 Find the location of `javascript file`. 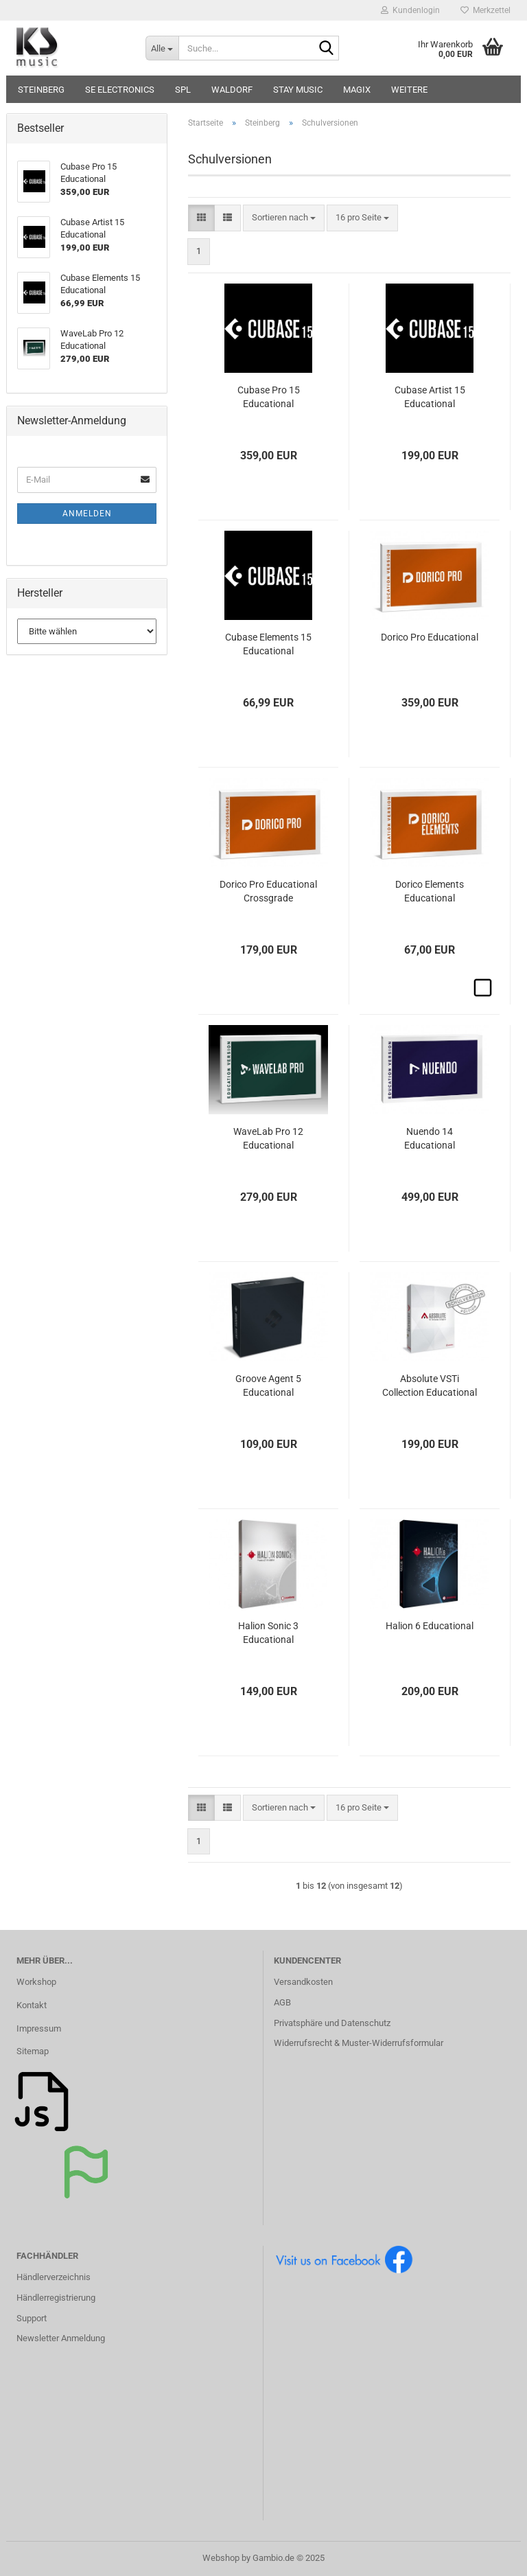

javascript file is located at coordinates (43, 2102).